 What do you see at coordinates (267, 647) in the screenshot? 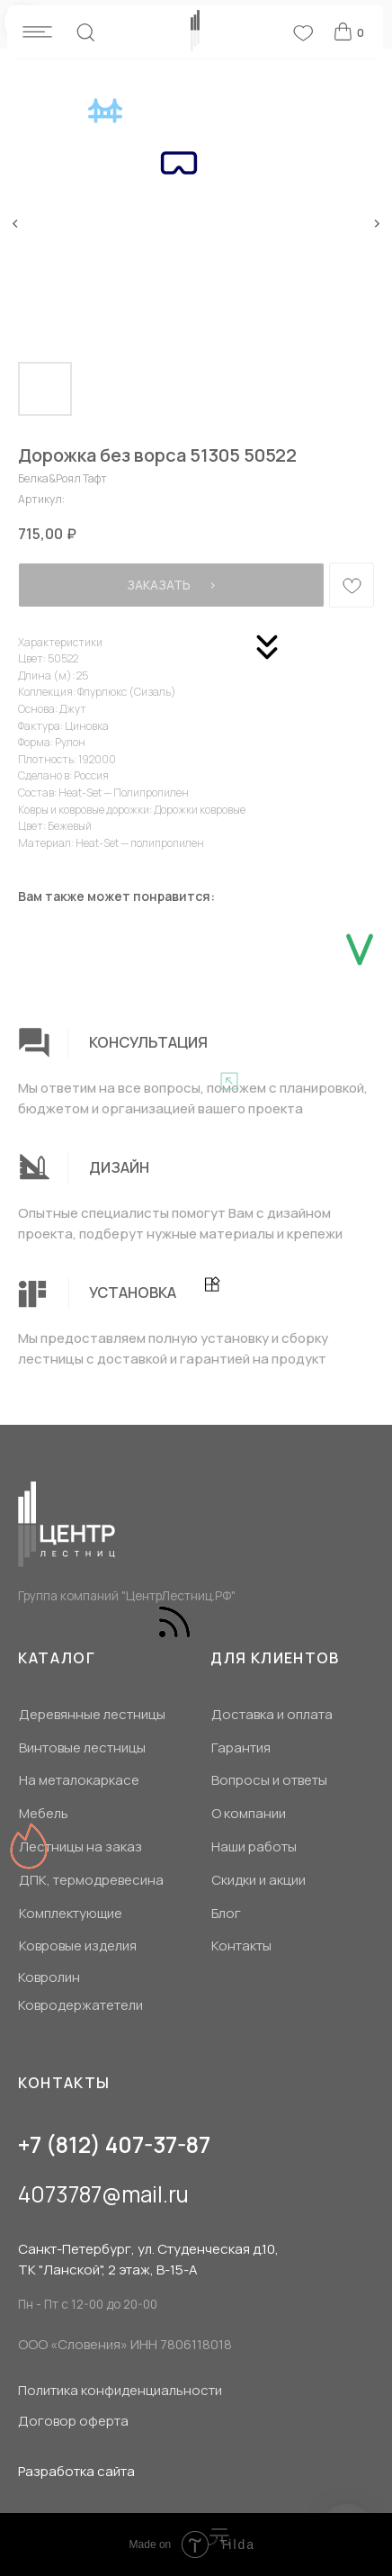
I see `scroll down or view more content` at bounding box center [267, 647].